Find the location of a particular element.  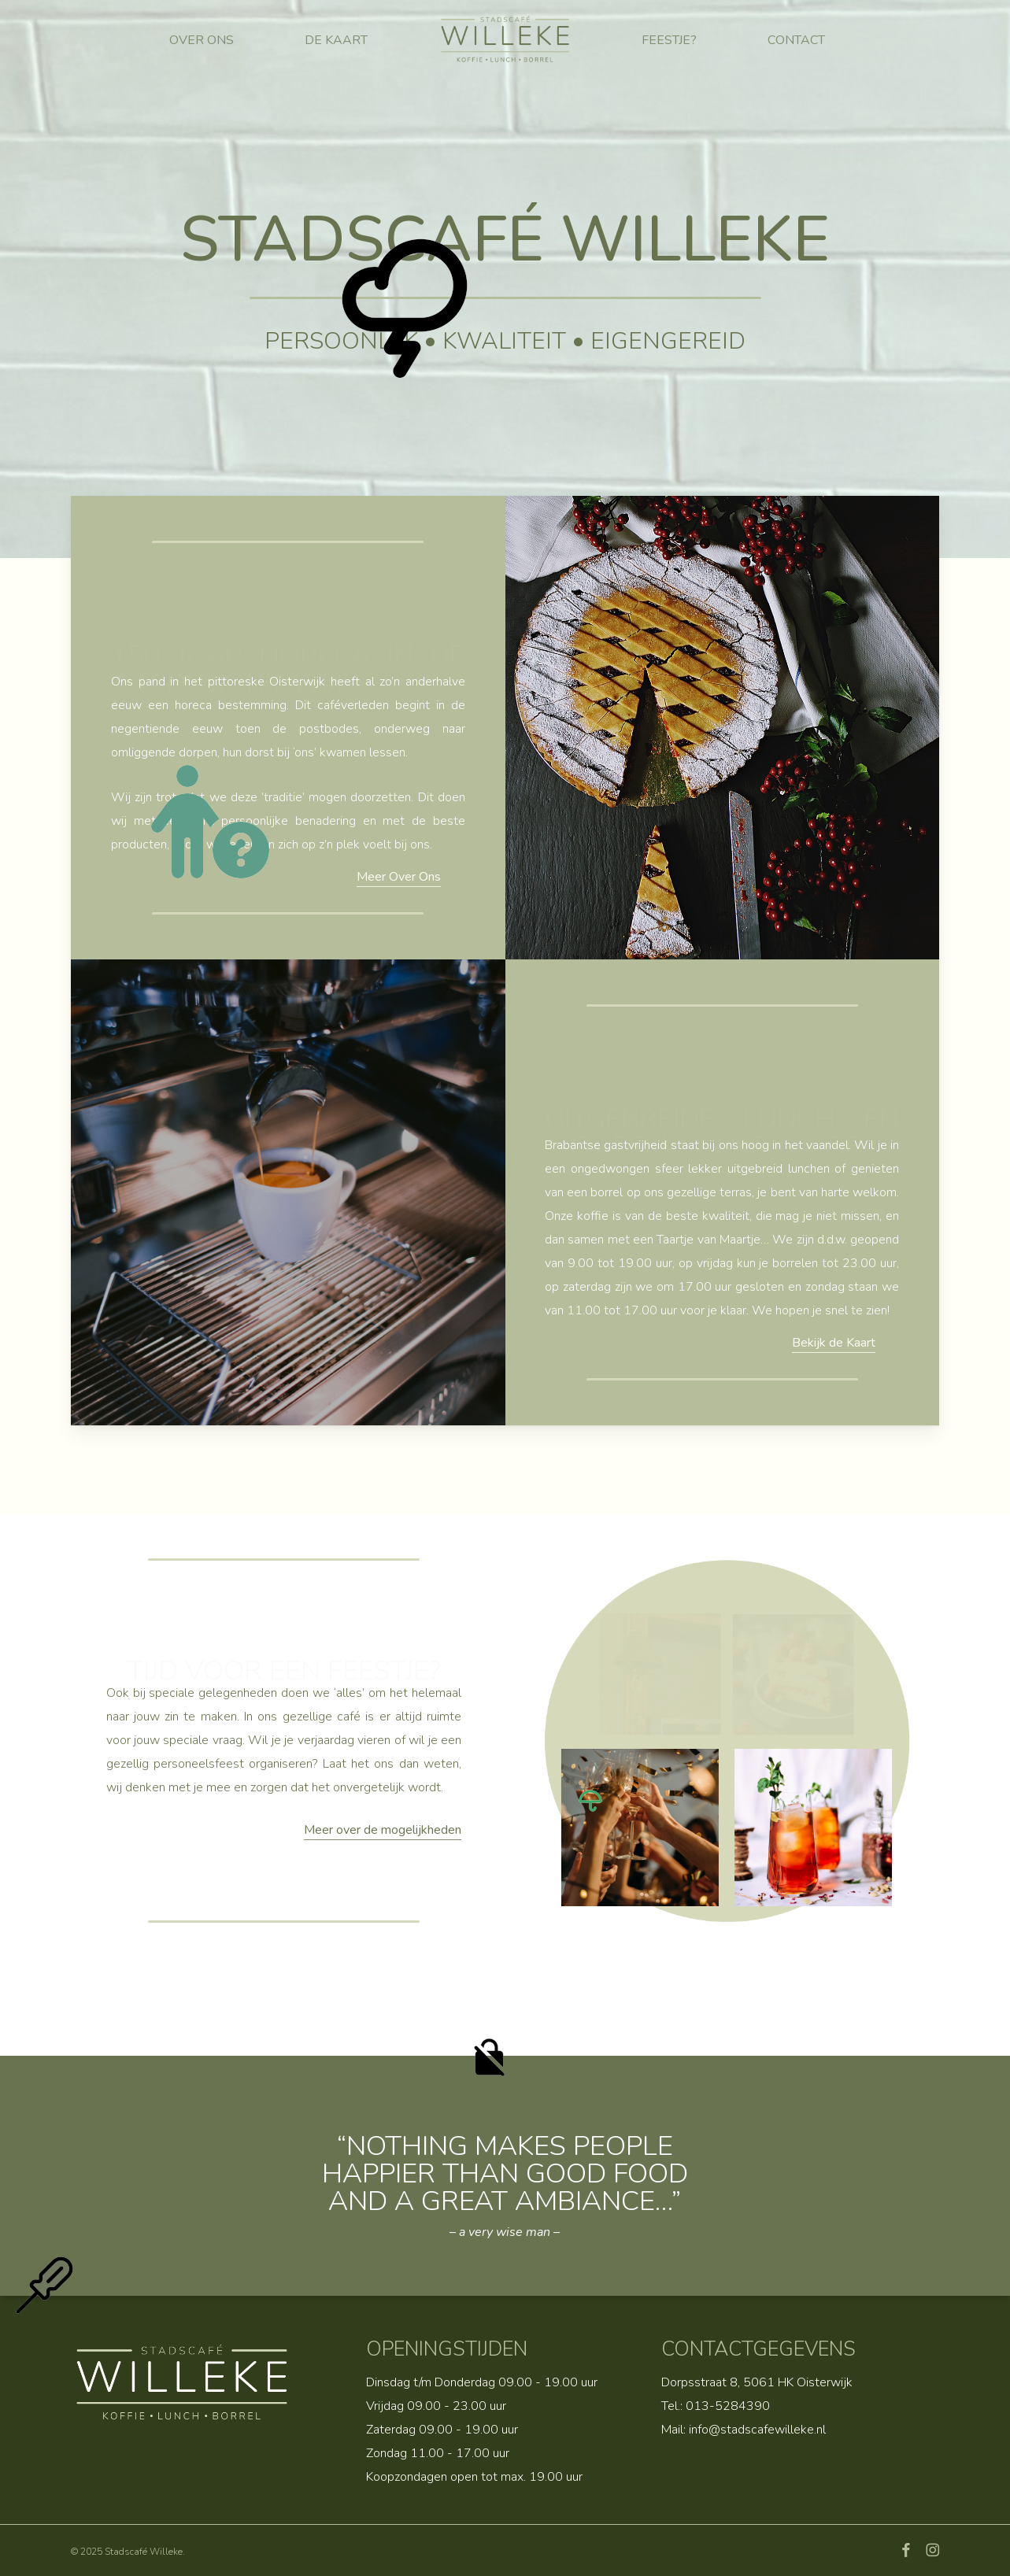

indicates weather protection or rain forecast is located at coordinates (590, 1801).